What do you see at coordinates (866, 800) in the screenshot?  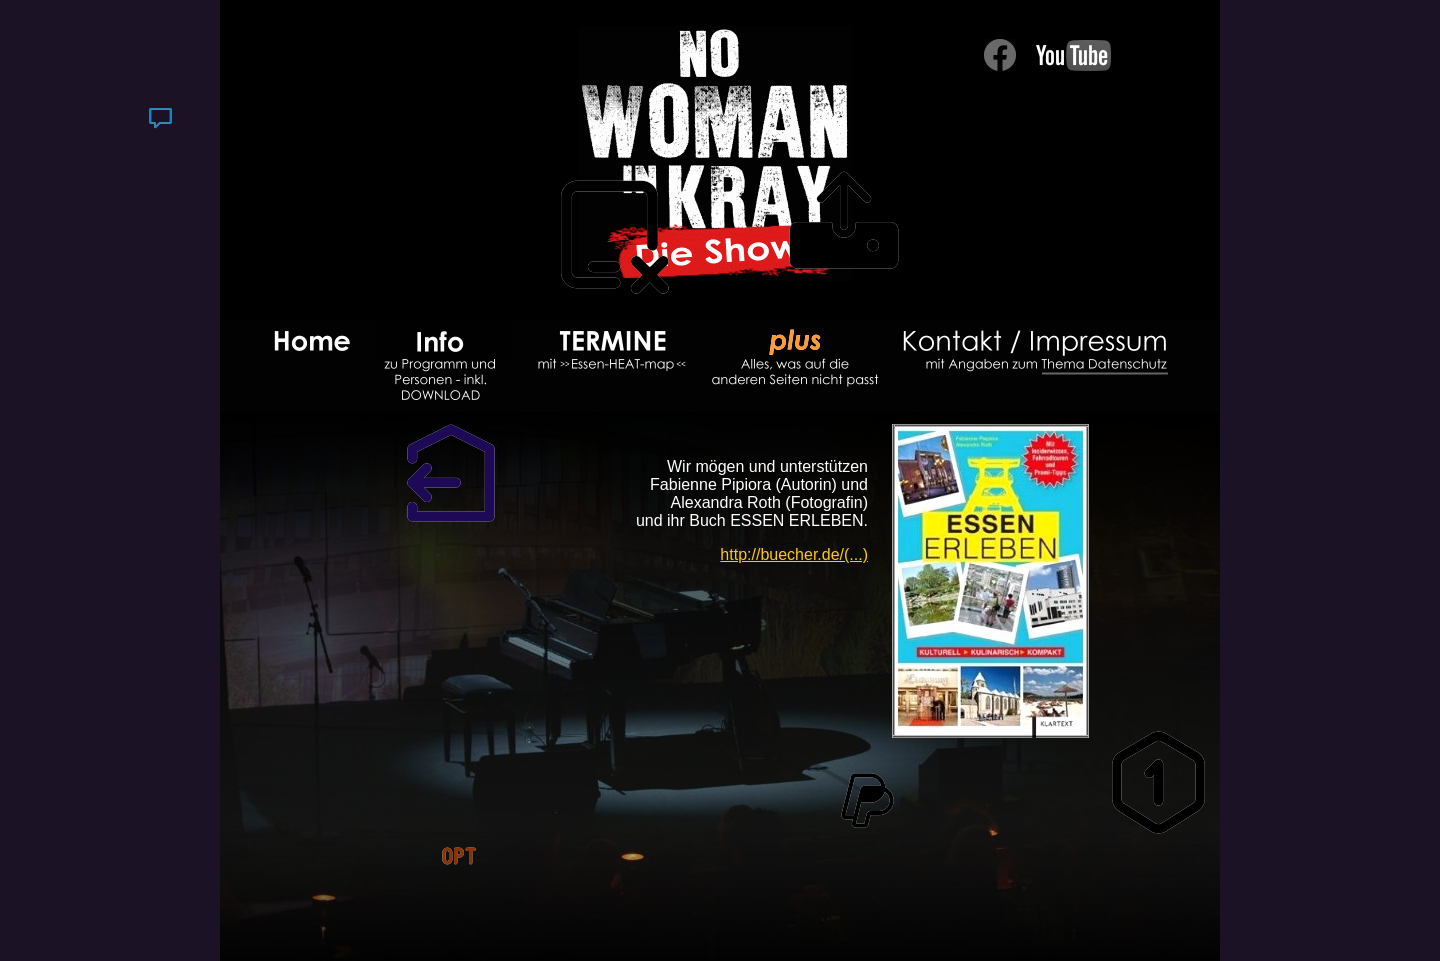 I see `pay with PayPal` at bounding box center [866, 800].